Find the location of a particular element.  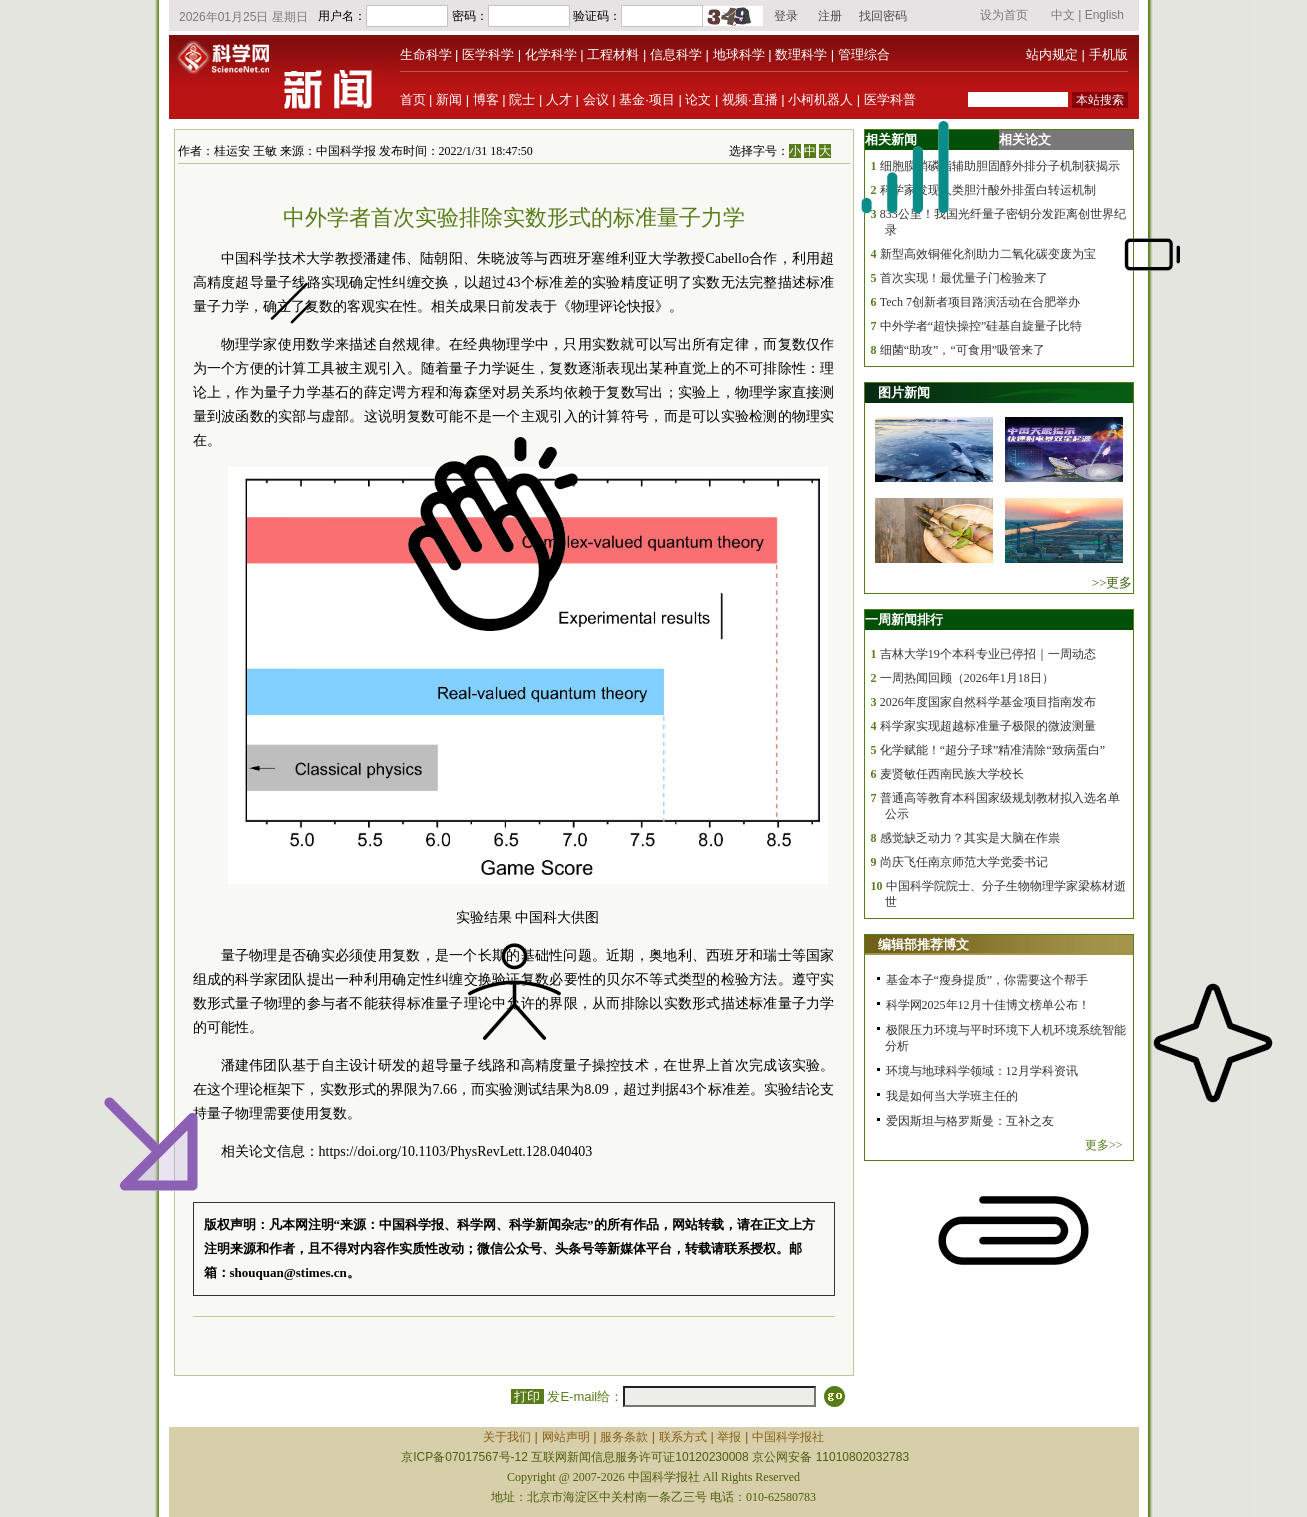

indicates signal strength or connectivity level is located at coordinates (292, 304).